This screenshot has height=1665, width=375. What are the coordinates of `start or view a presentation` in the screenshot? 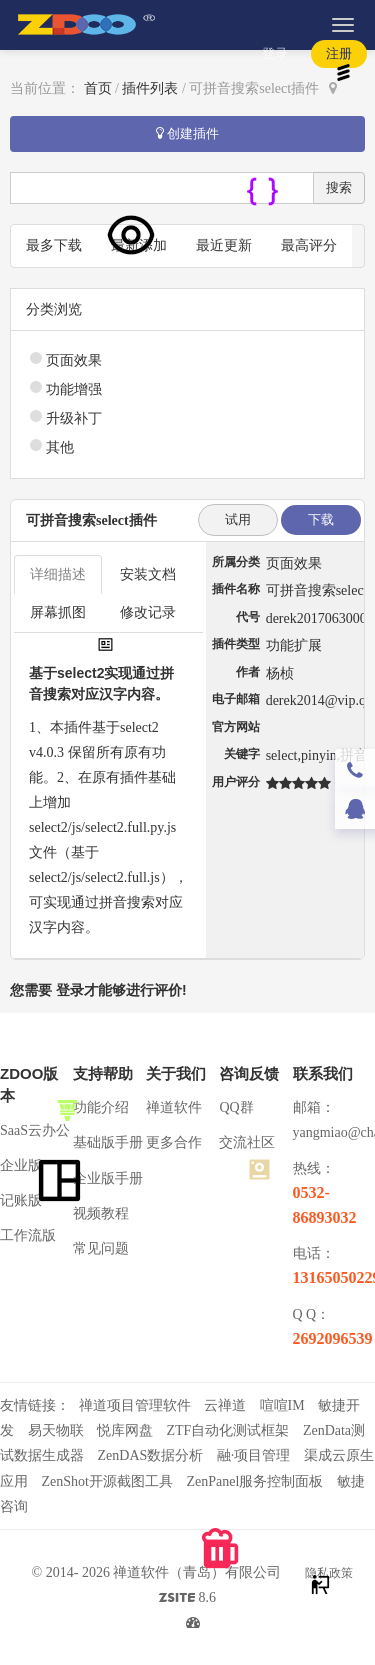 It's located at (320, 1584).